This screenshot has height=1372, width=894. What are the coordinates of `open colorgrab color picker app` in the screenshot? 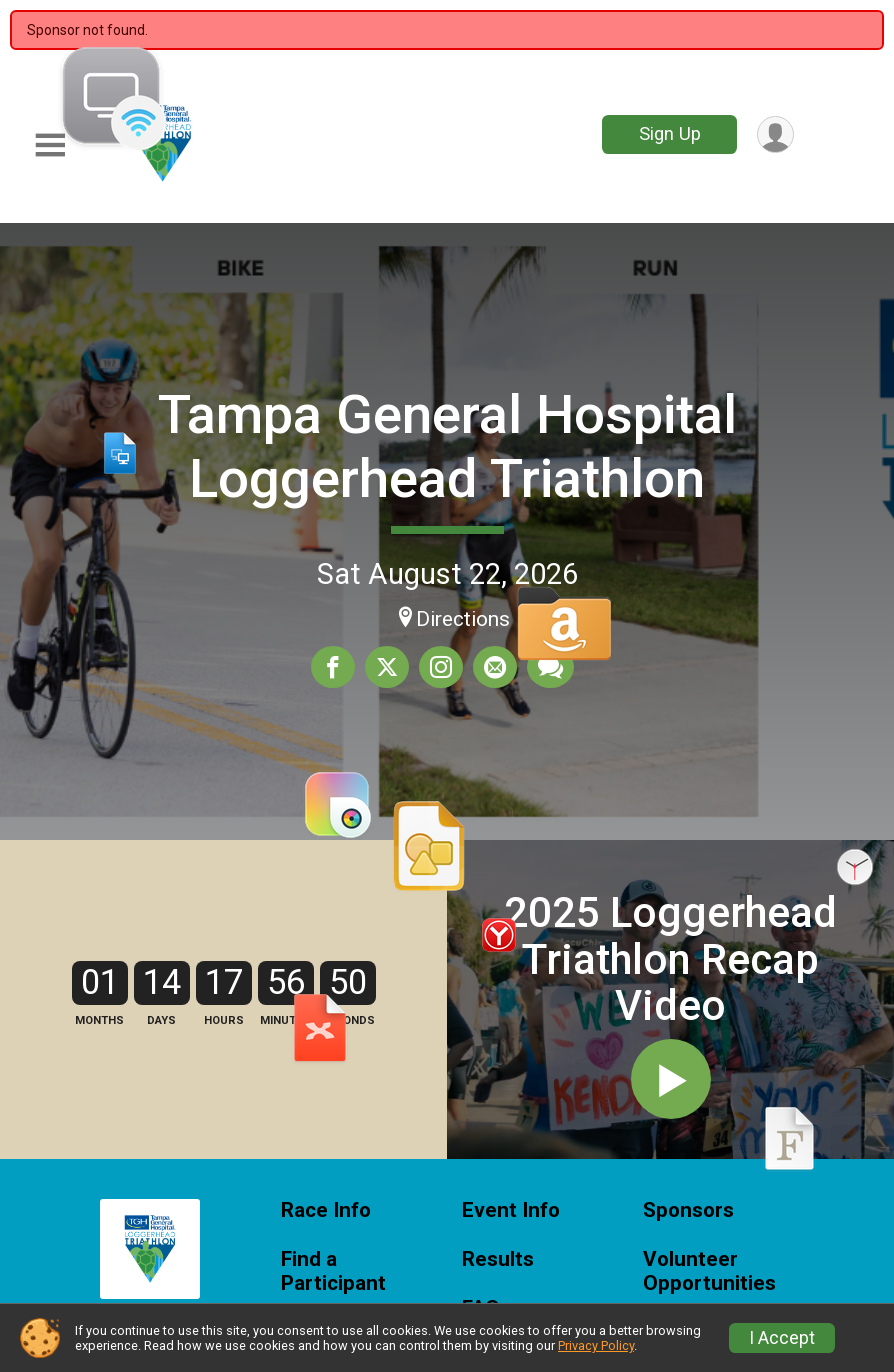 It's located at (337, 804).